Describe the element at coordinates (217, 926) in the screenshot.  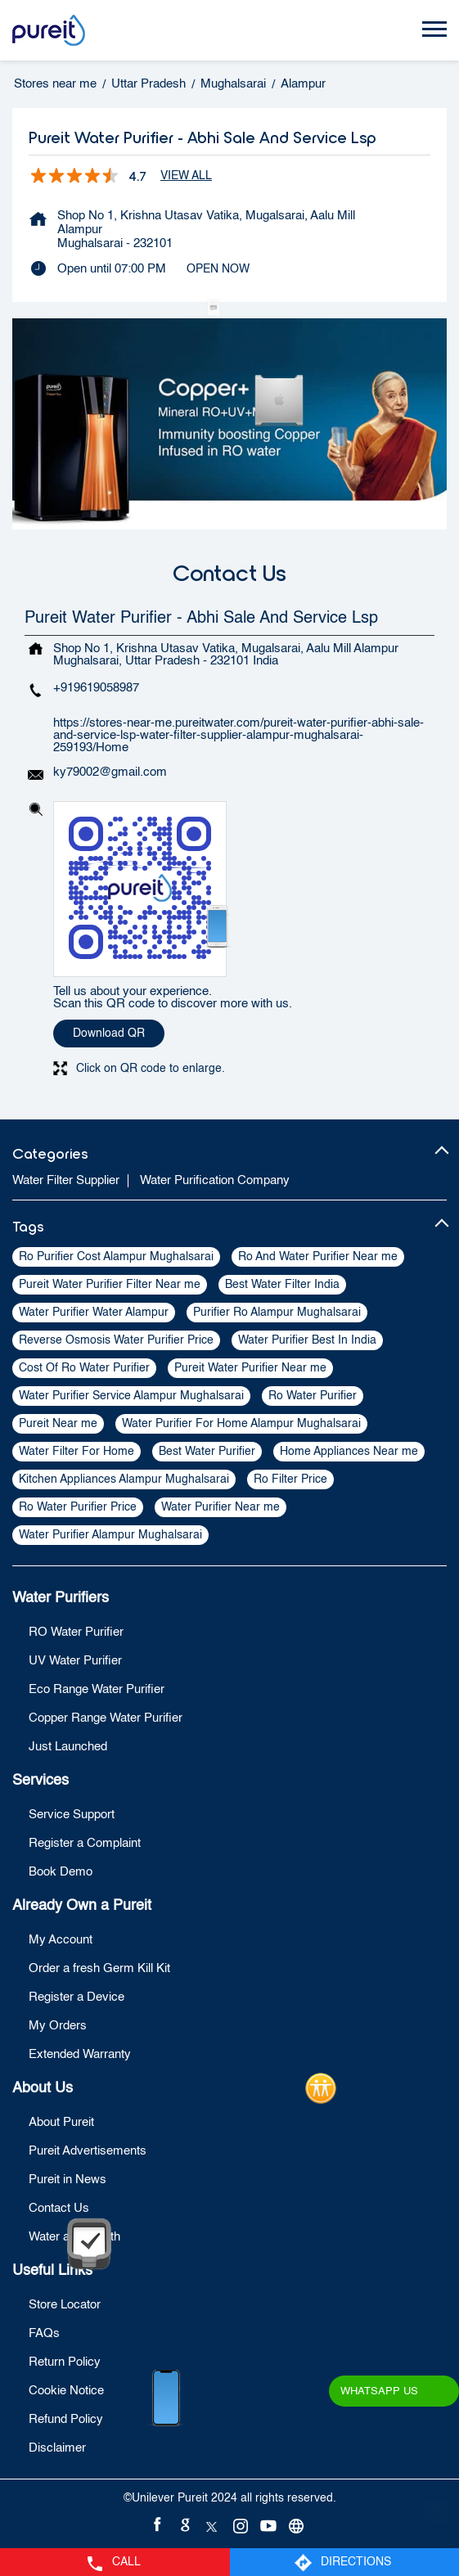
I see `indicates a connected iPhone device` at that location.